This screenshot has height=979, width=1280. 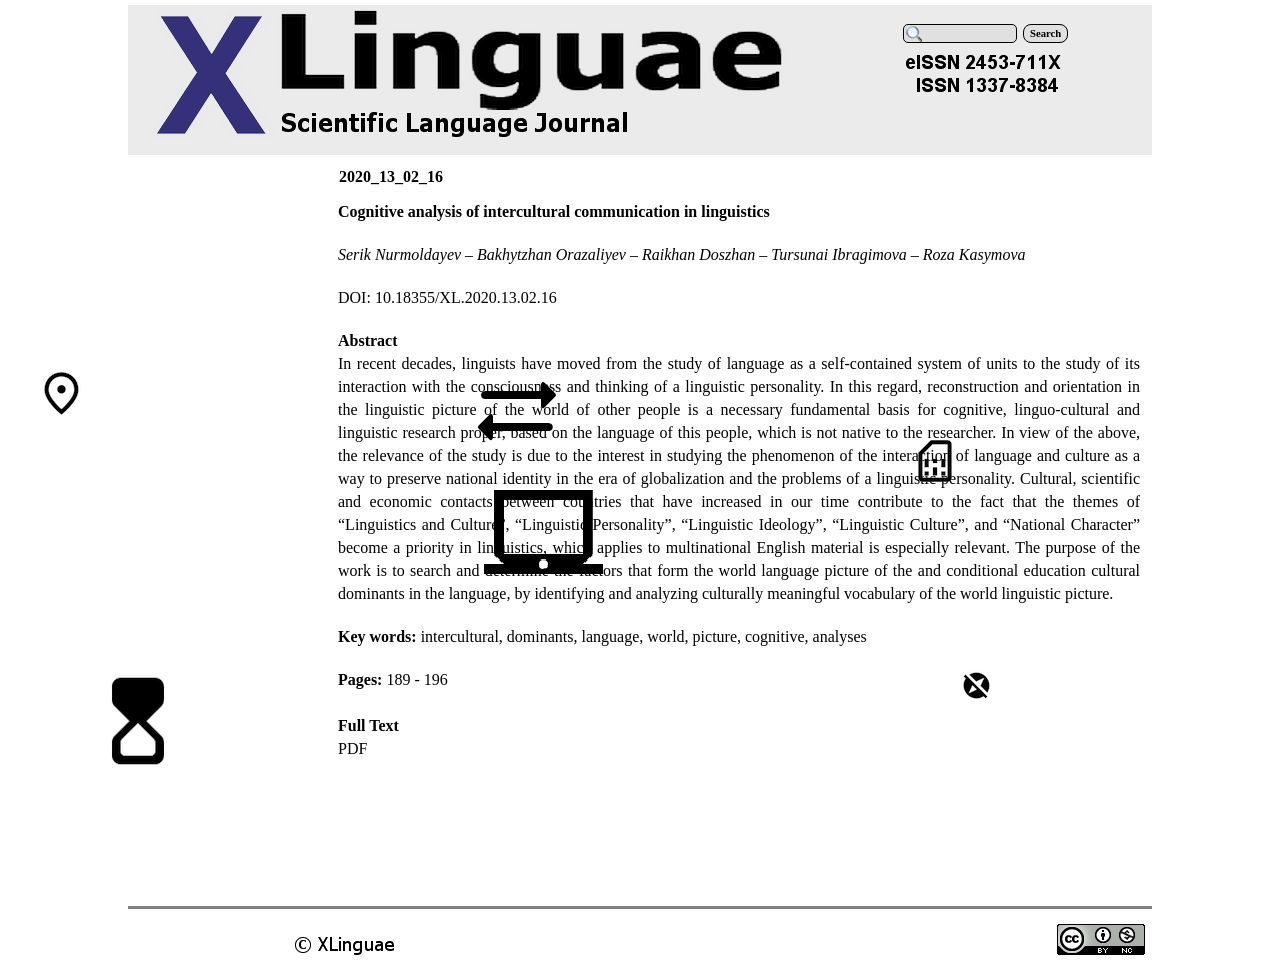 I want to click on indicates loading or processing in progress, so click(x=138, y=721).